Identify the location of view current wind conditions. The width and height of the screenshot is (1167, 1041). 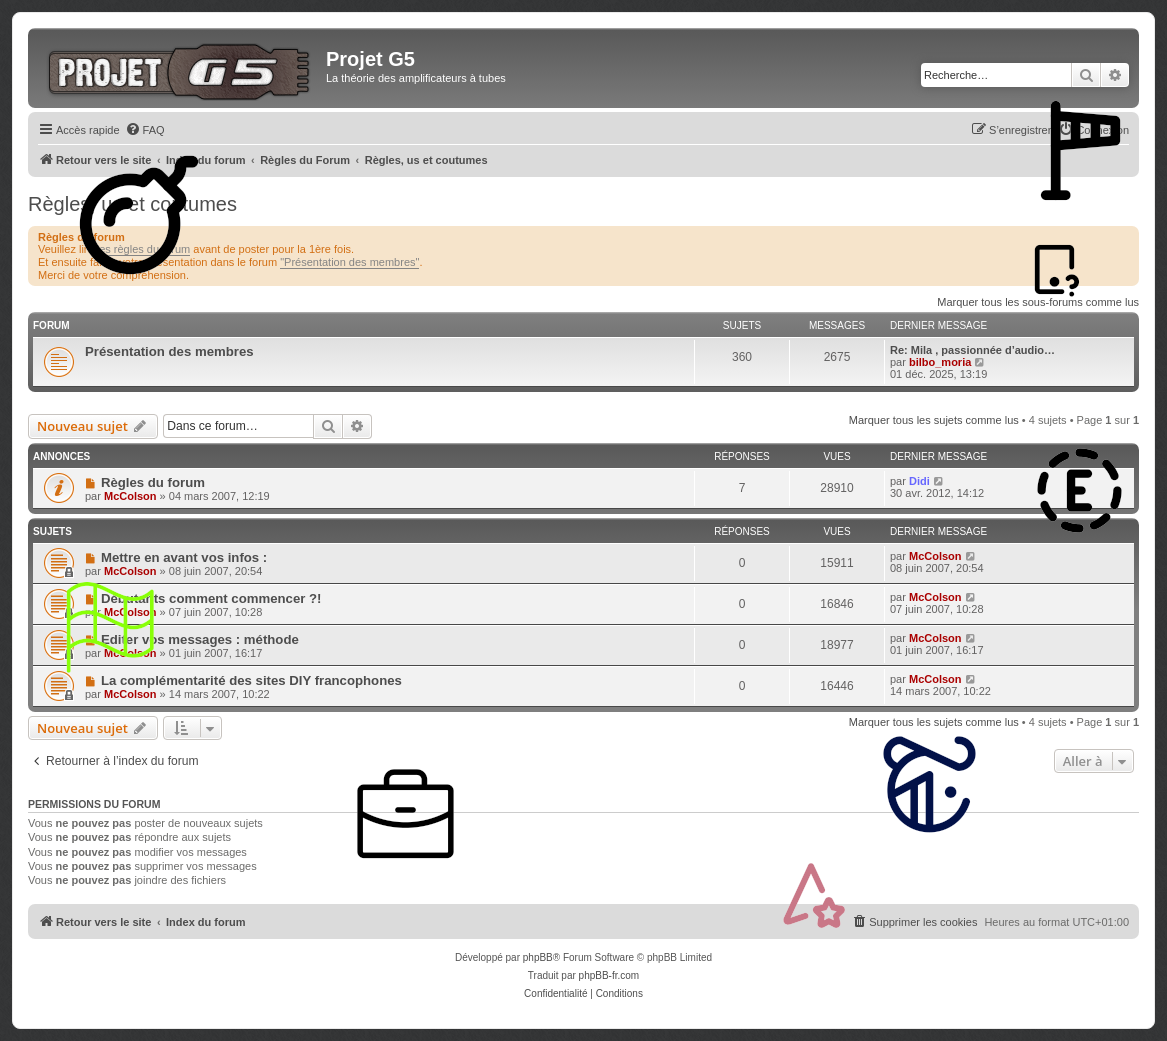
(1085, 150).